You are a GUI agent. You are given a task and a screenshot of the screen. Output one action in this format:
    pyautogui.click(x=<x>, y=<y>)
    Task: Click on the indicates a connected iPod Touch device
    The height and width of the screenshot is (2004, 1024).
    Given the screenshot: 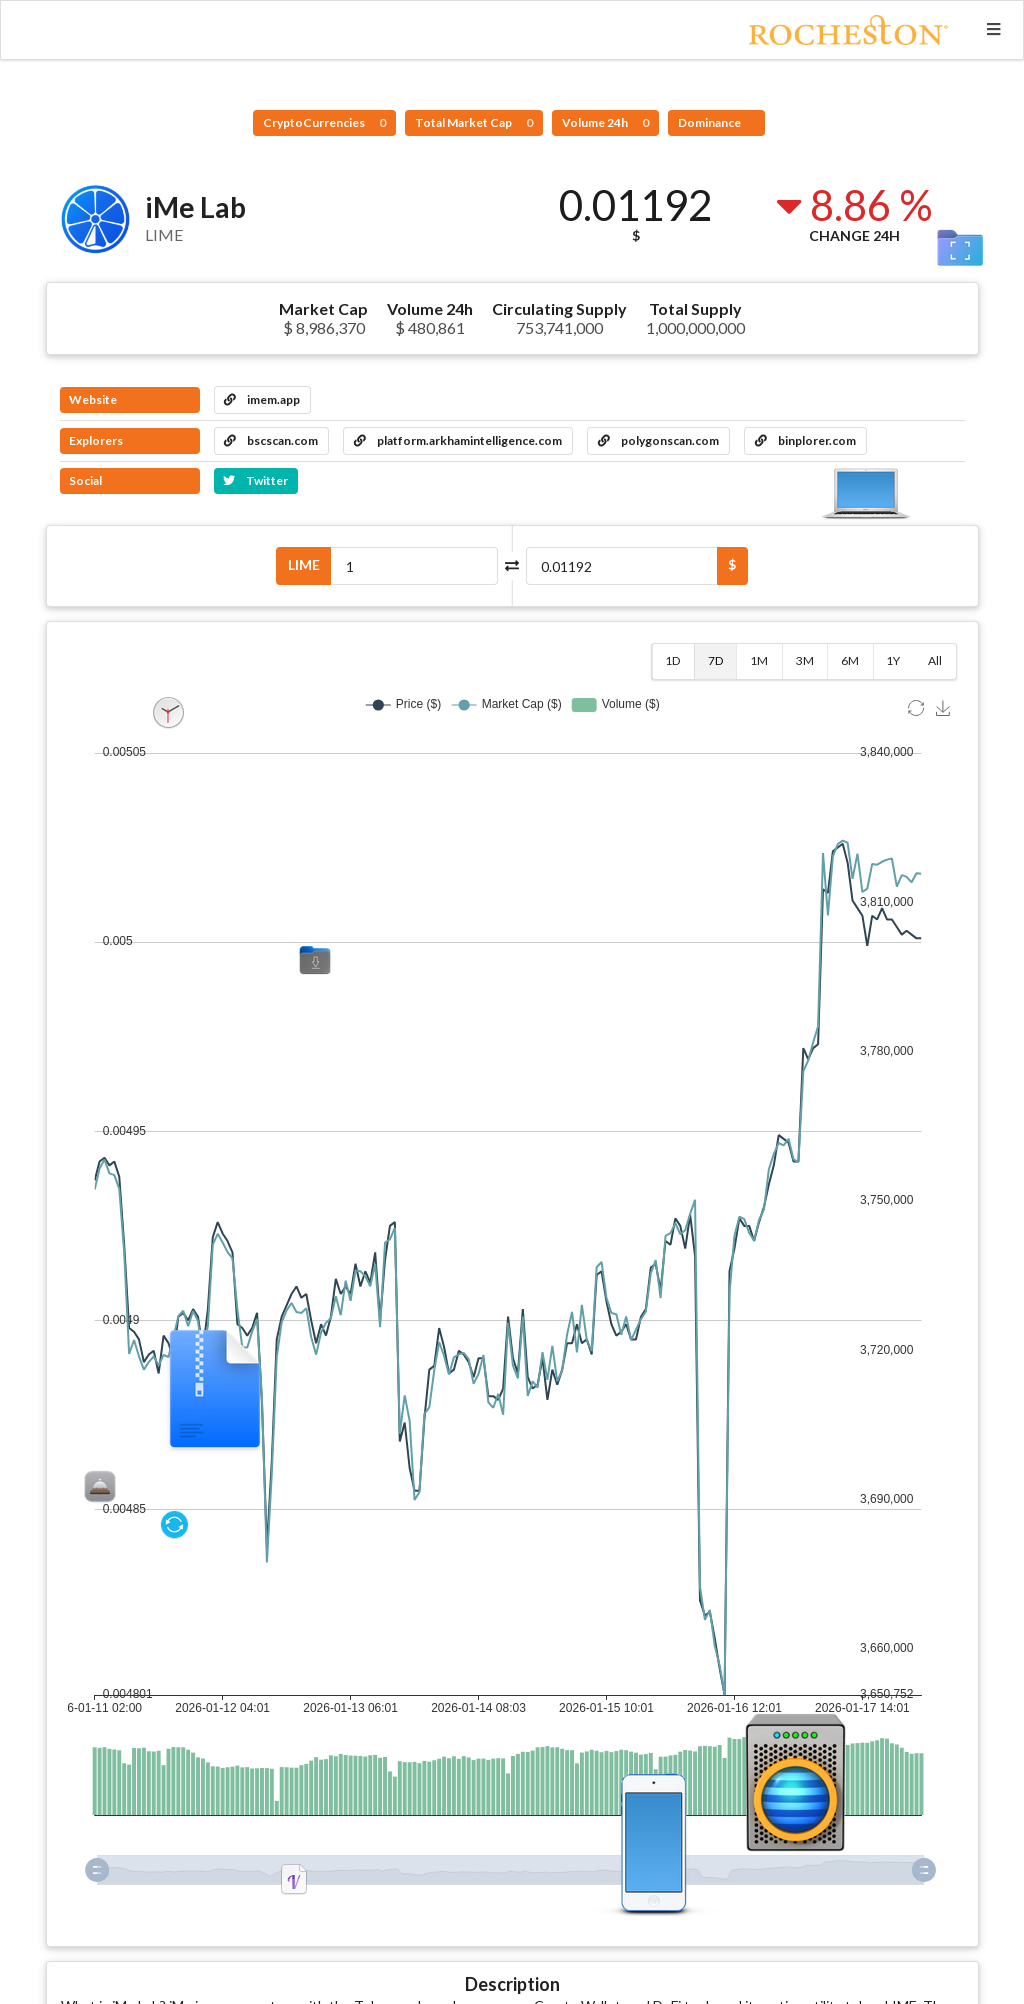 What is the action you would take?
    pyautogui.click(x=654, y=1845)
    